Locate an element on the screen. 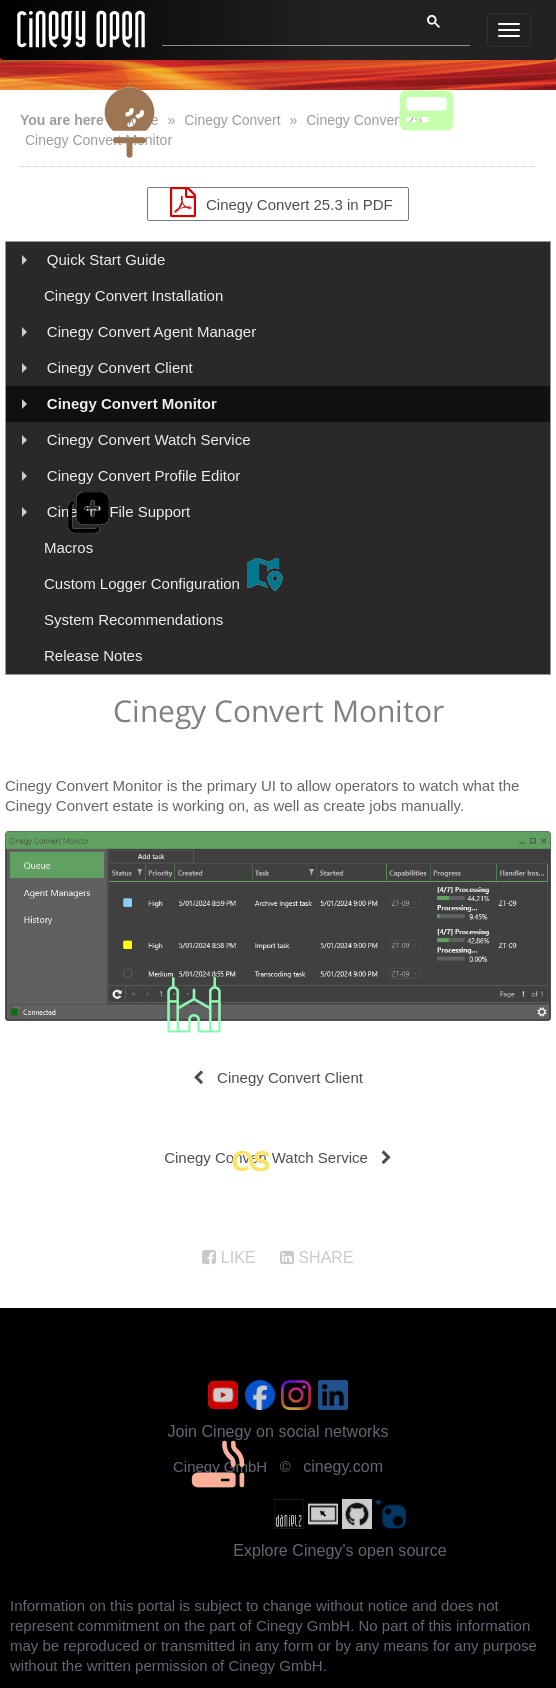 Image resolution: width=556 pixels, height=1688 pixels. open Last.fm app is located at coordinates (251, 1161).